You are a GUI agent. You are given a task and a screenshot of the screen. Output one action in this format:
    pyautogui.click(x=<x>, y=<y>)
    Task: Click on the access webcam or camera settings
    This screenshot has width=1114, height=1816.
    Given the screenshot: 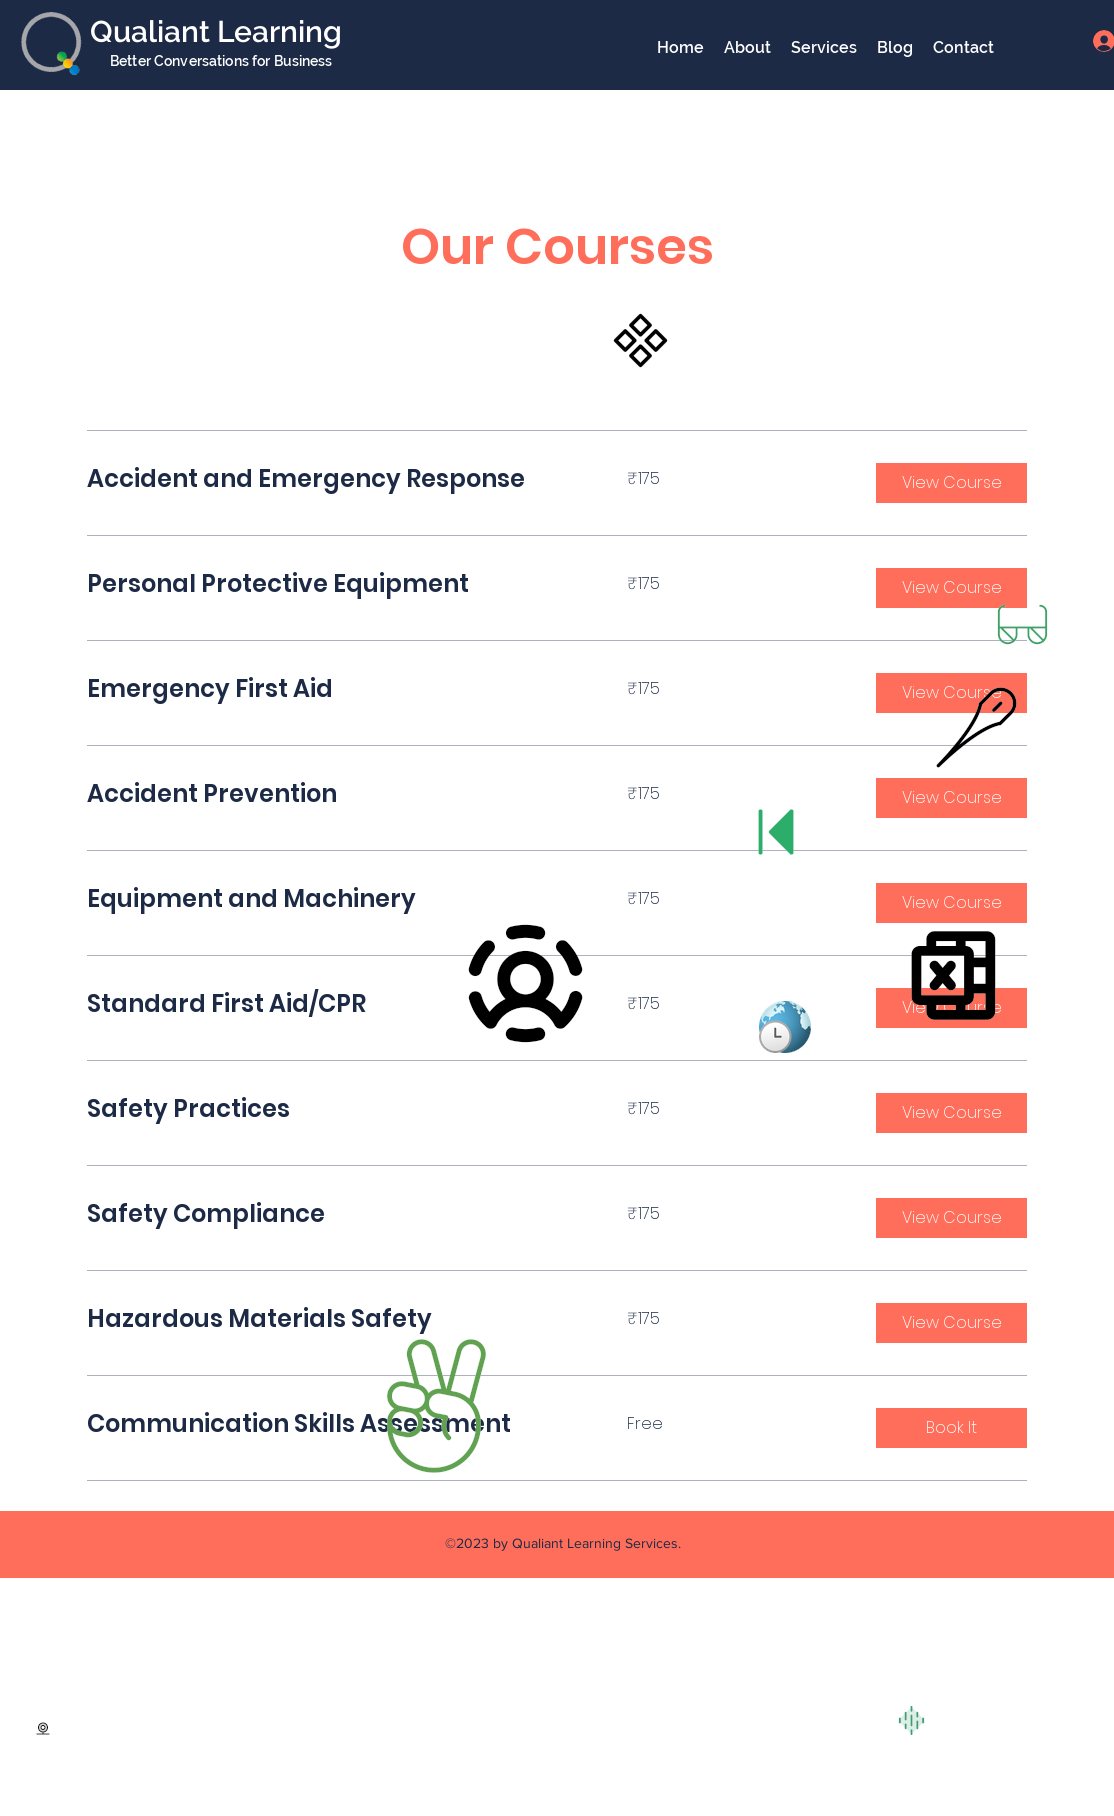 What is the action you would take?
    pyautogui.click(x=43, y=1729)
    